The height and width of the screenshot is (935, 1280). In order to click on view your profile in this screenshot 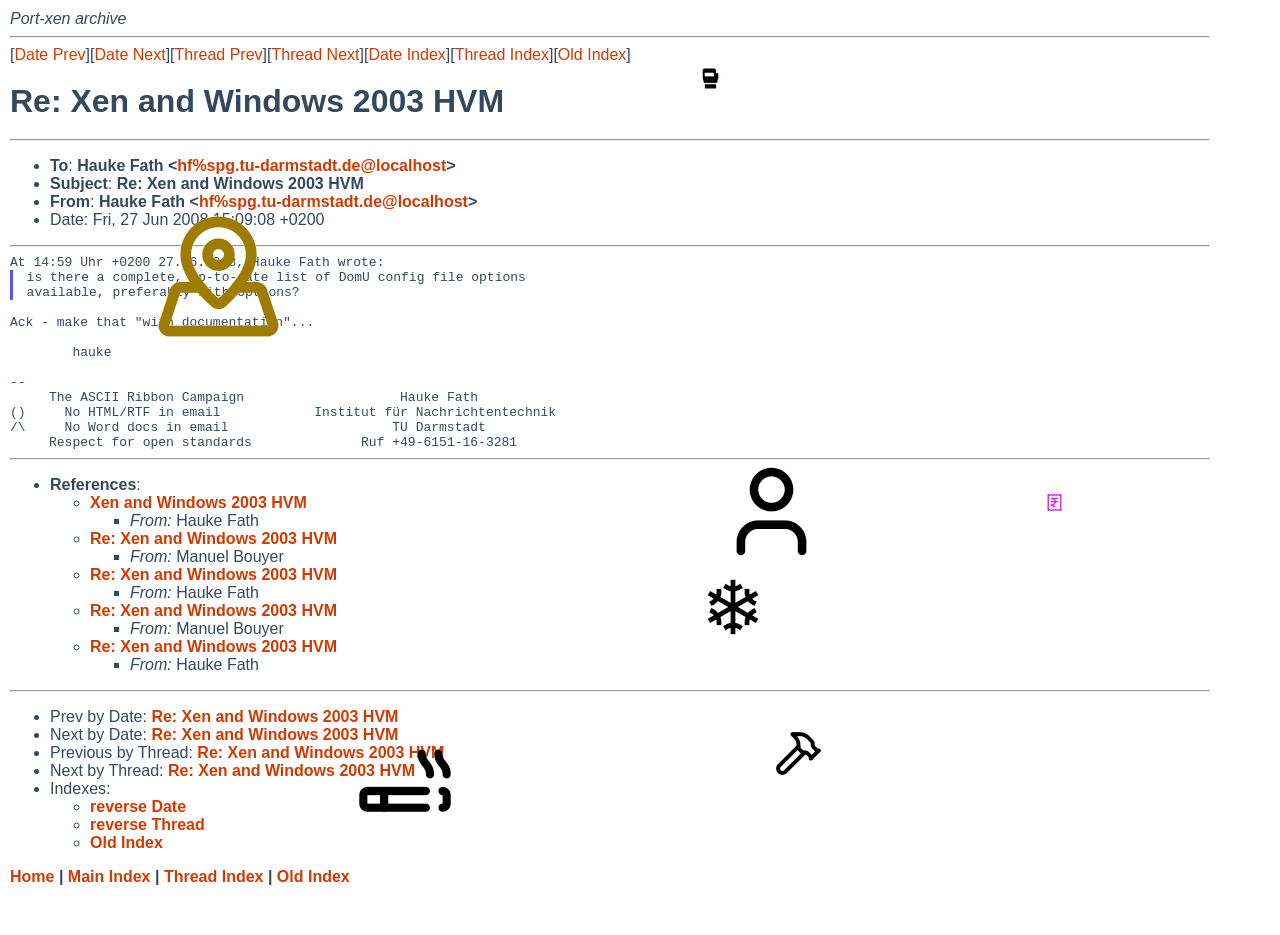, I will do `click(771, 511)`.